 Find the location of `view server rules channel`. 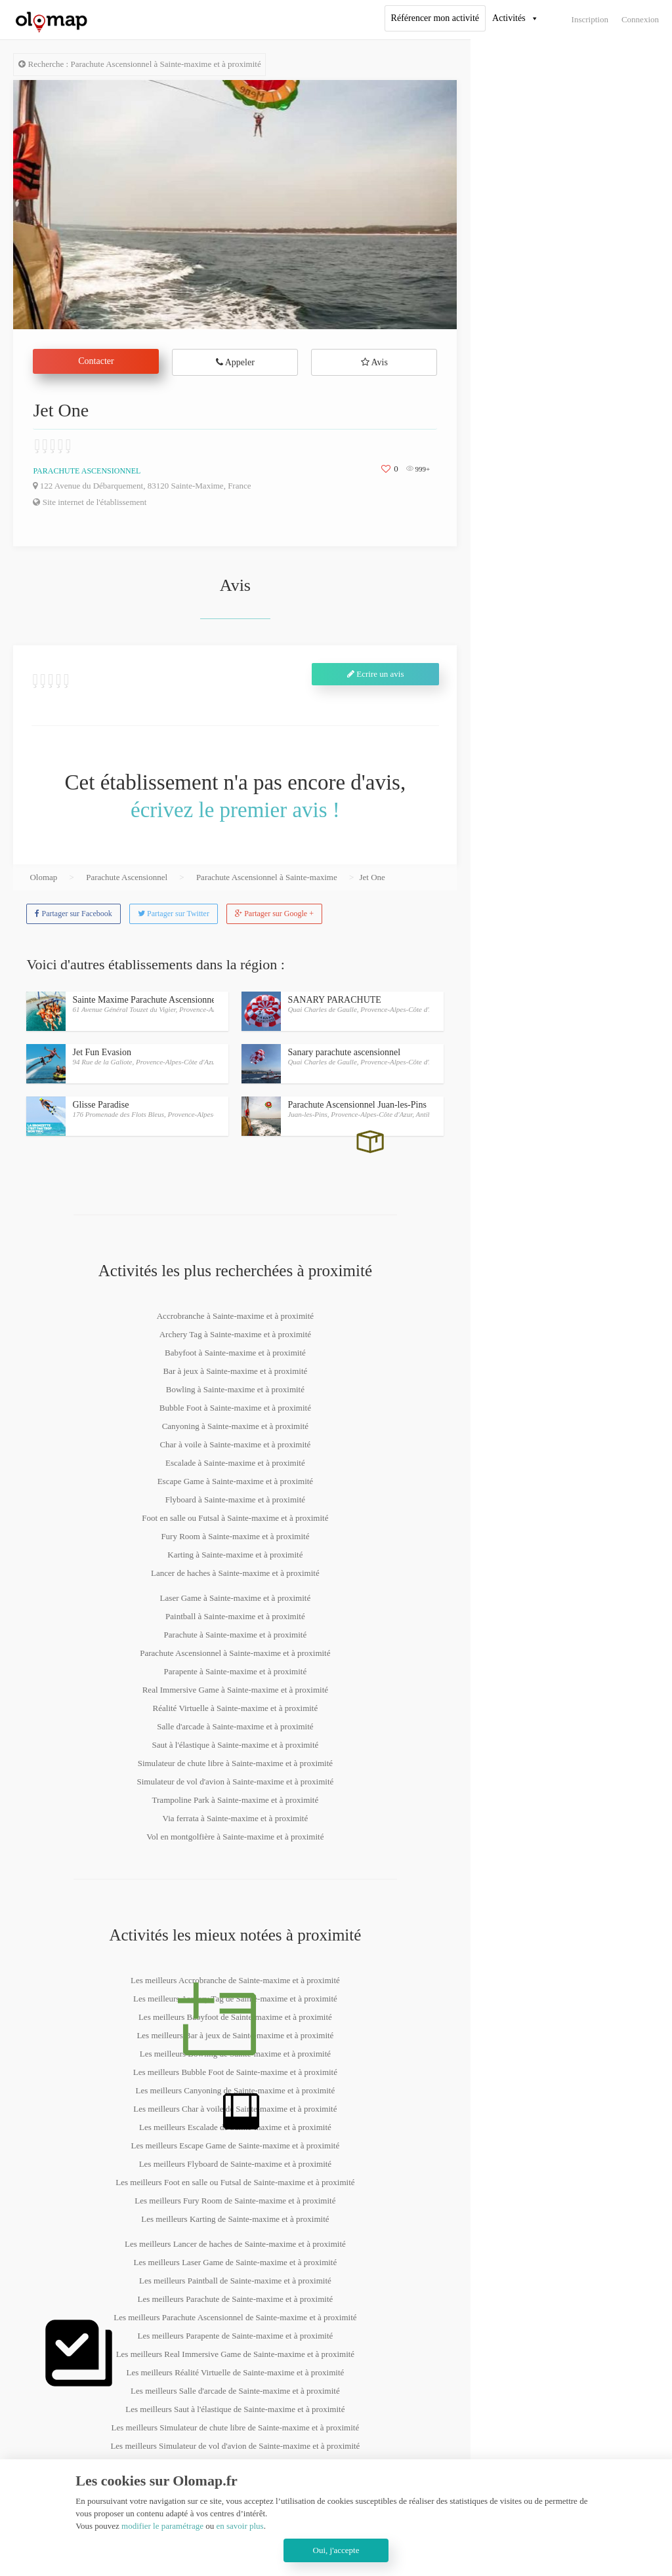

view server rules channel is located at coordinates (79, 2353).